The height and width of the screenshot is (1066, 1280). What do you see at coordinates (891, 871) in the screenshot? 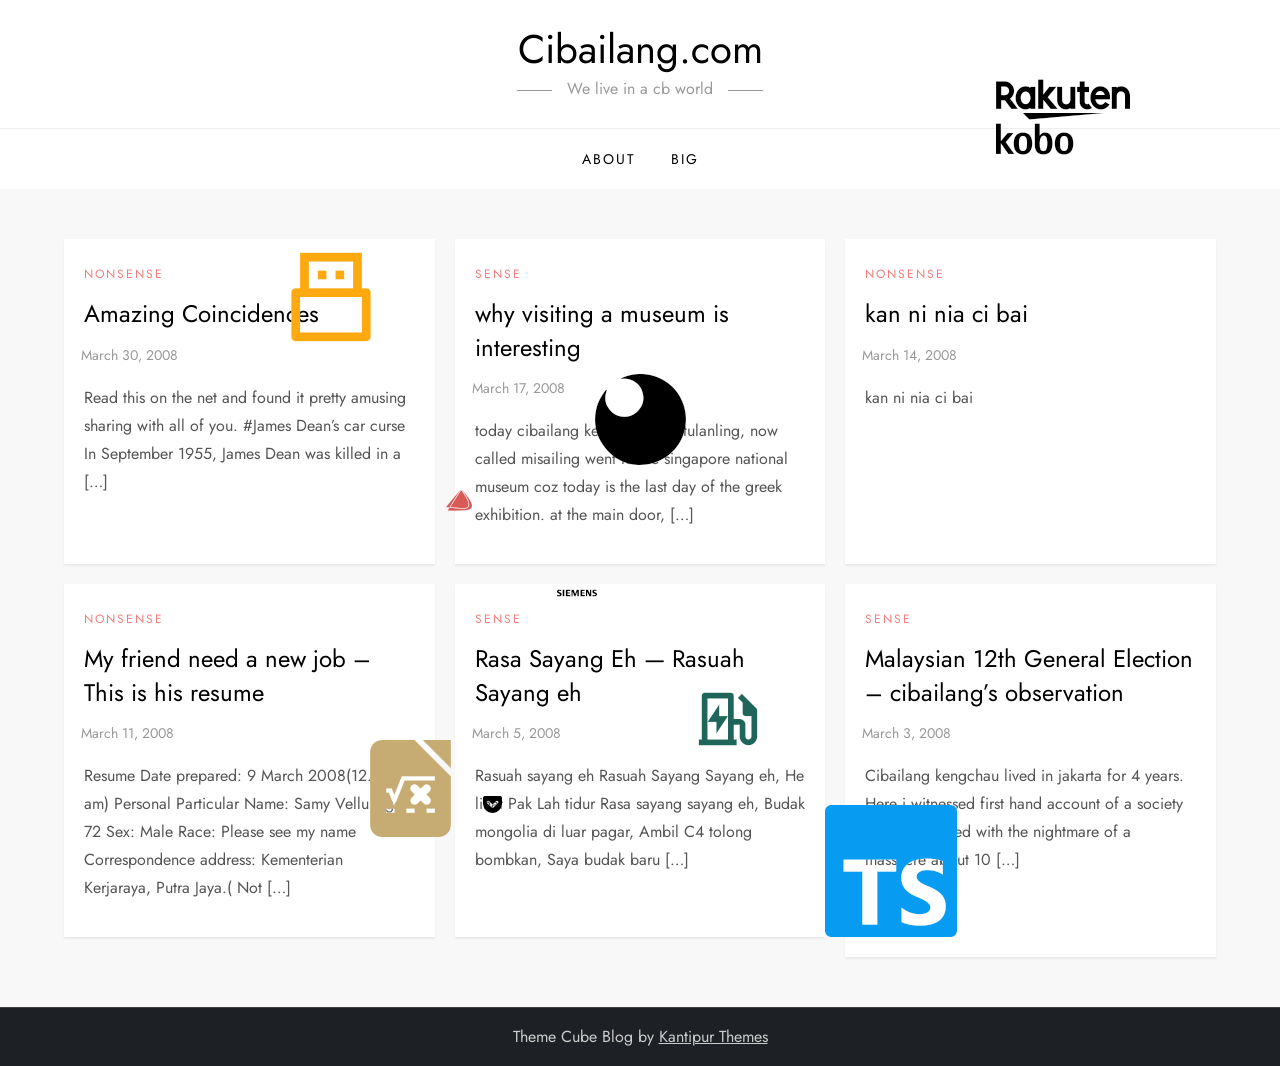
I see `typescript programming language logo` at bounding box center [891, 871].